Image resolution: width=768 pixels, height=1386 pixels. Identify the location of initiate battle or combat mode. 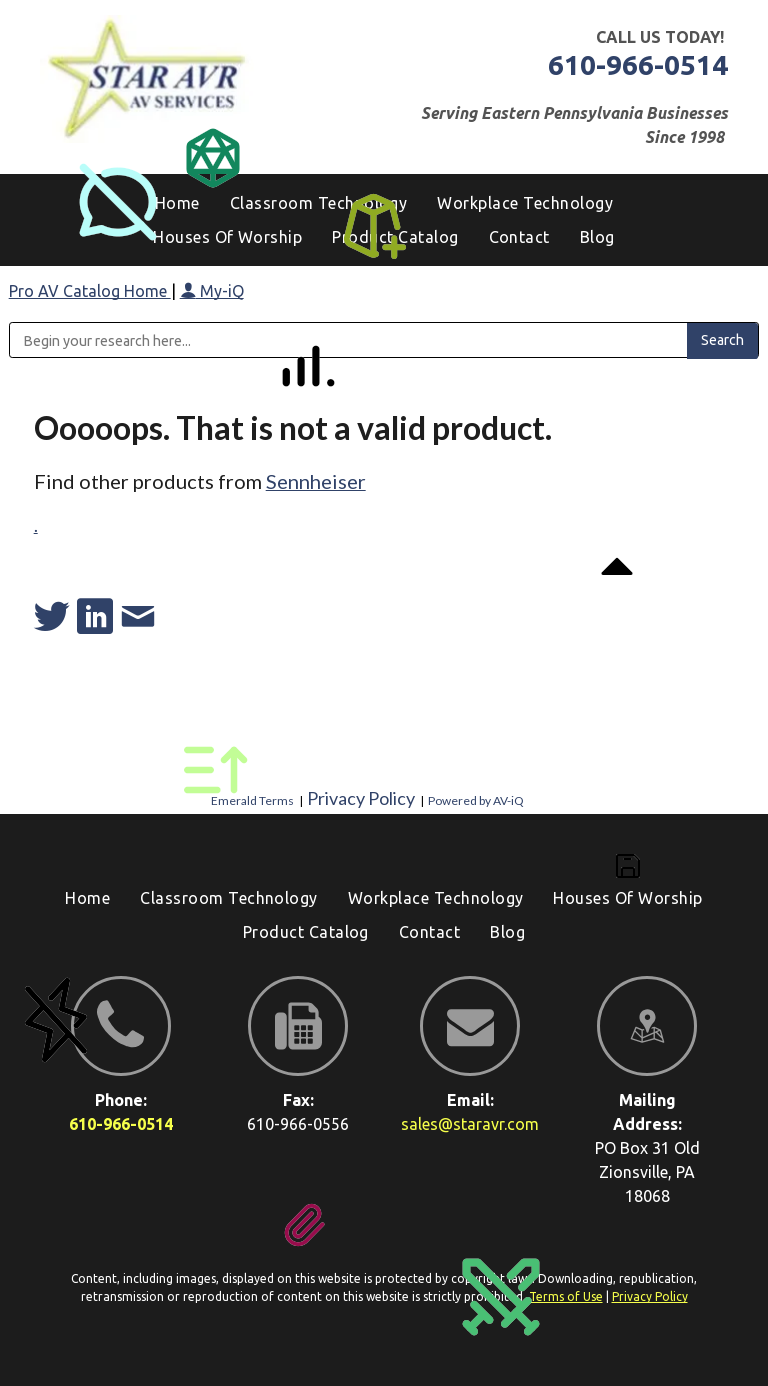
(501, 1297).